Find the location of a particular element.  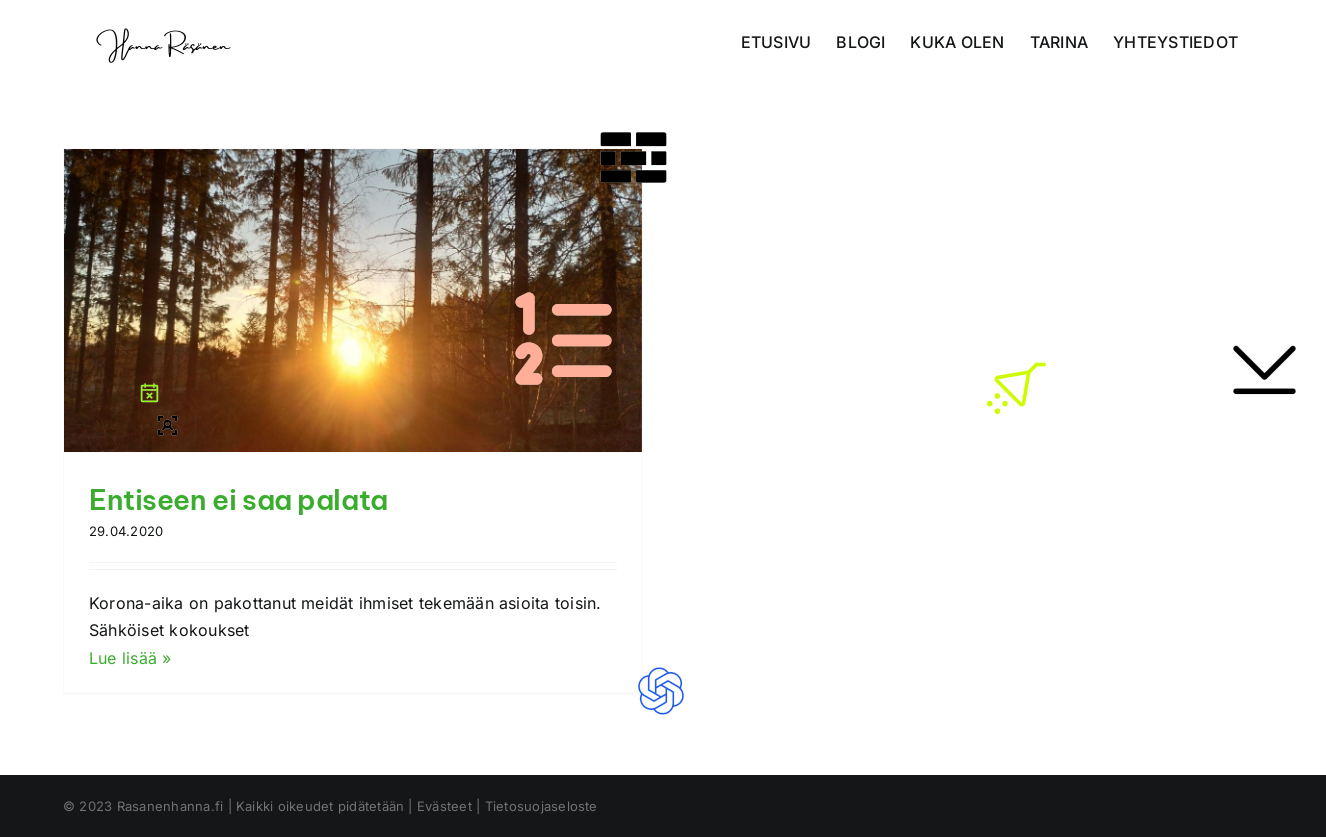

access wall or barrier settings is located at coordinates (633, 157).